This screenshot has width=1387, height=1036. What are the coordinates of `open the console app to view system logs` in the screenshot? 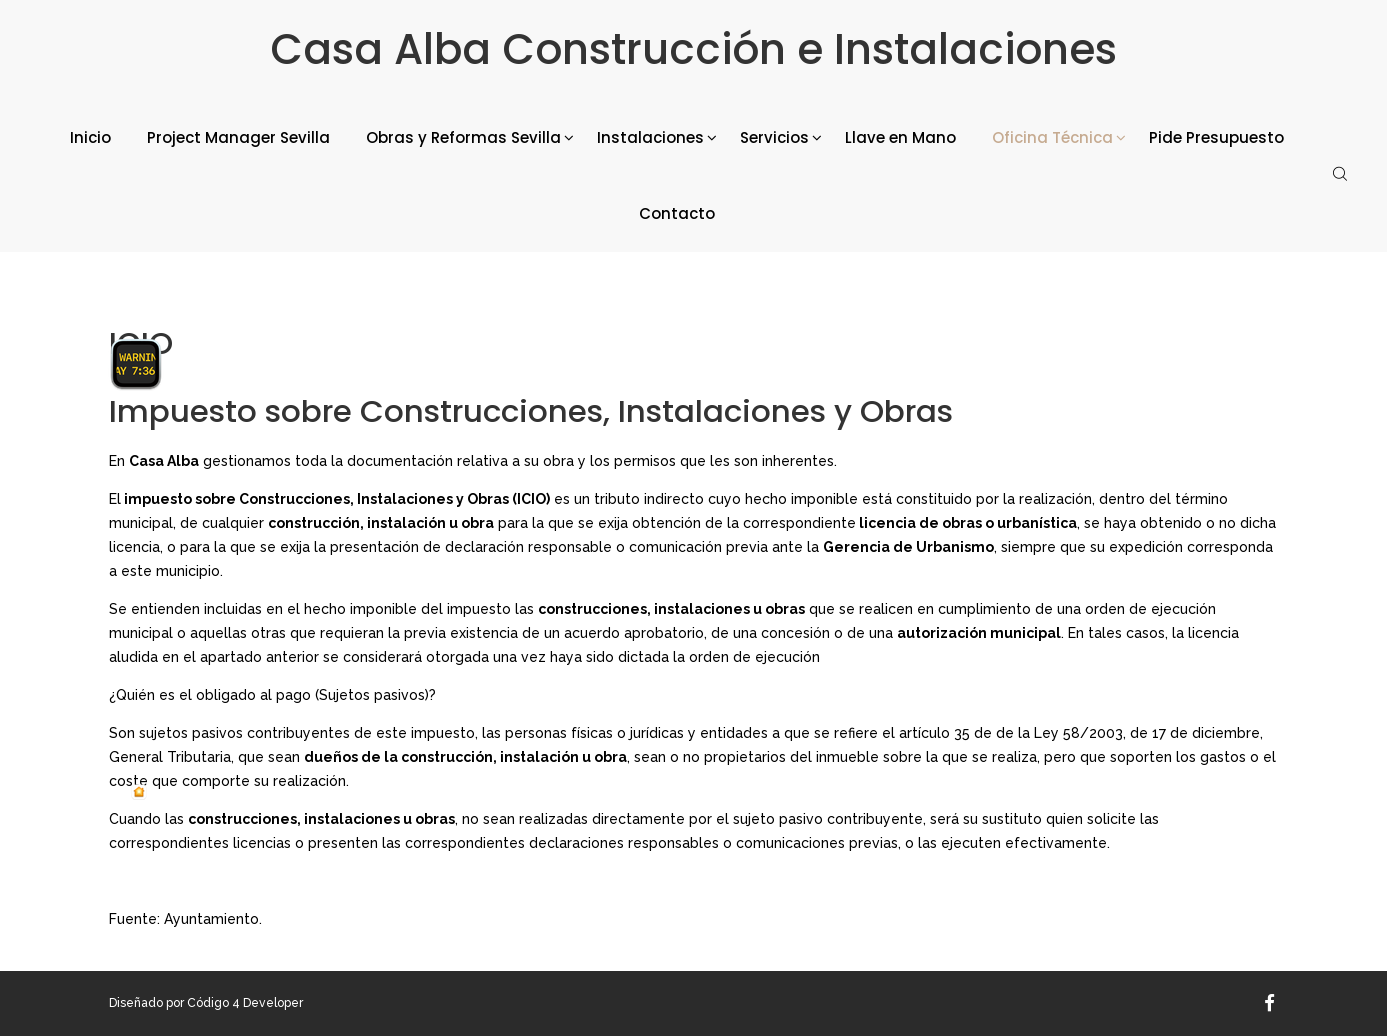 It's located at (136, 364).